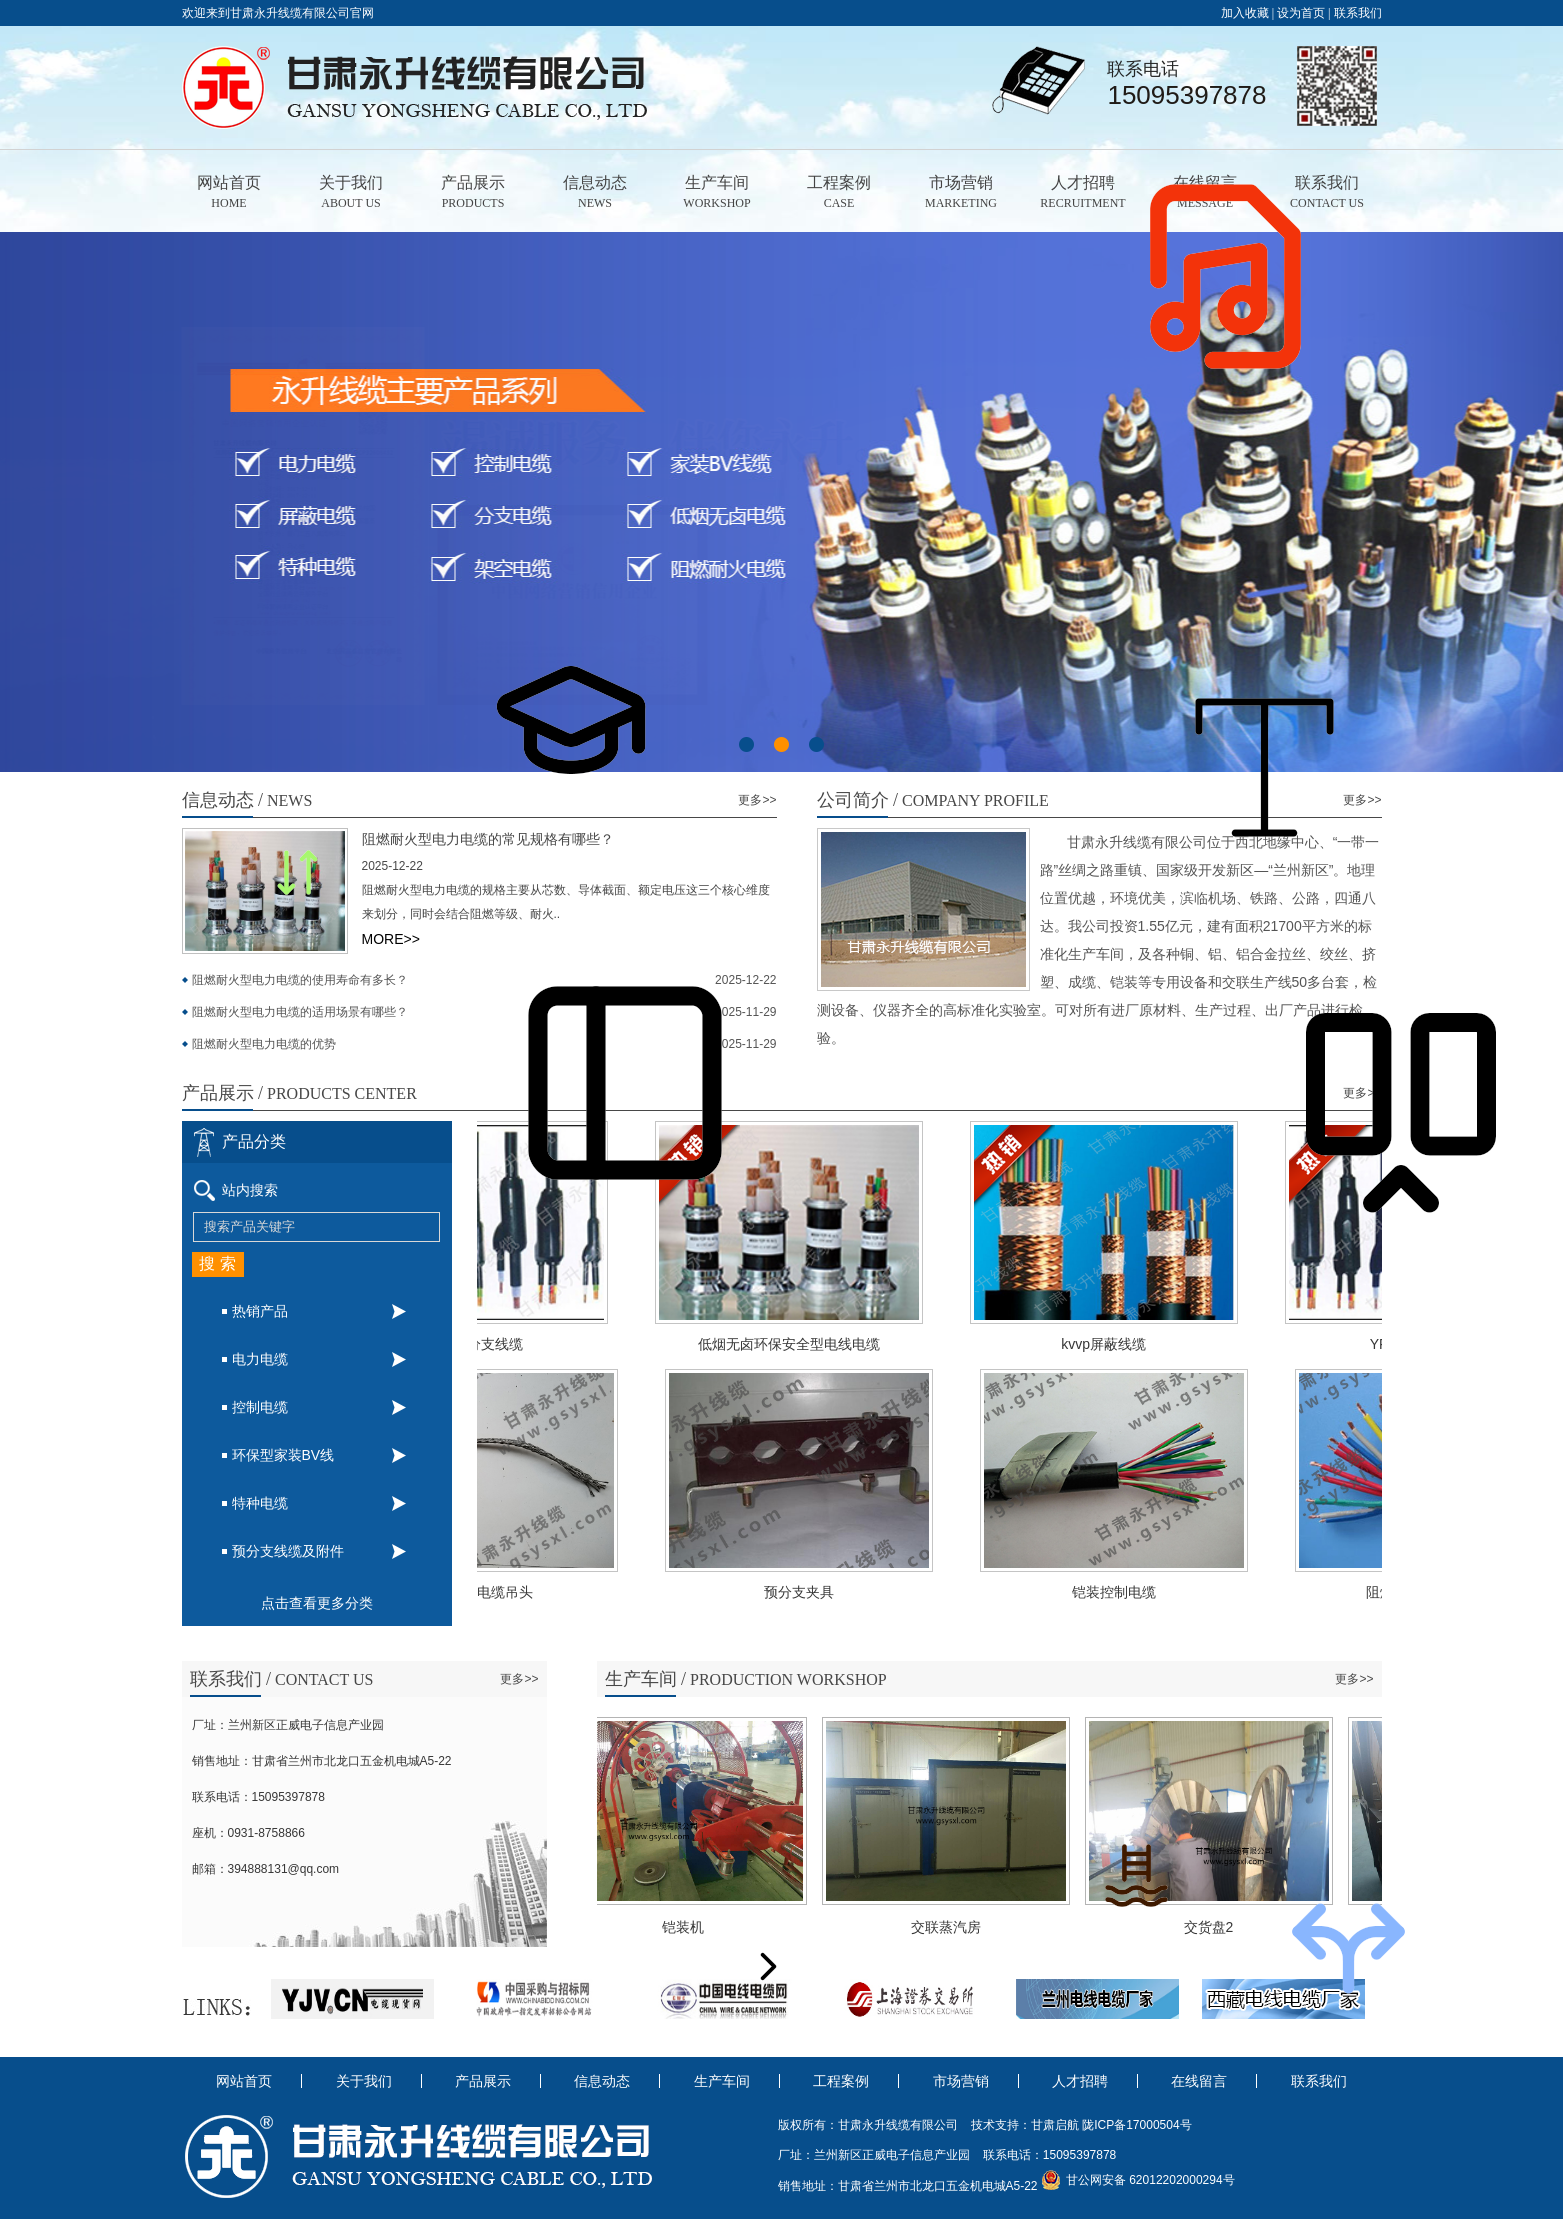  I want to click on open an audio or music file, so click(1225, 276).